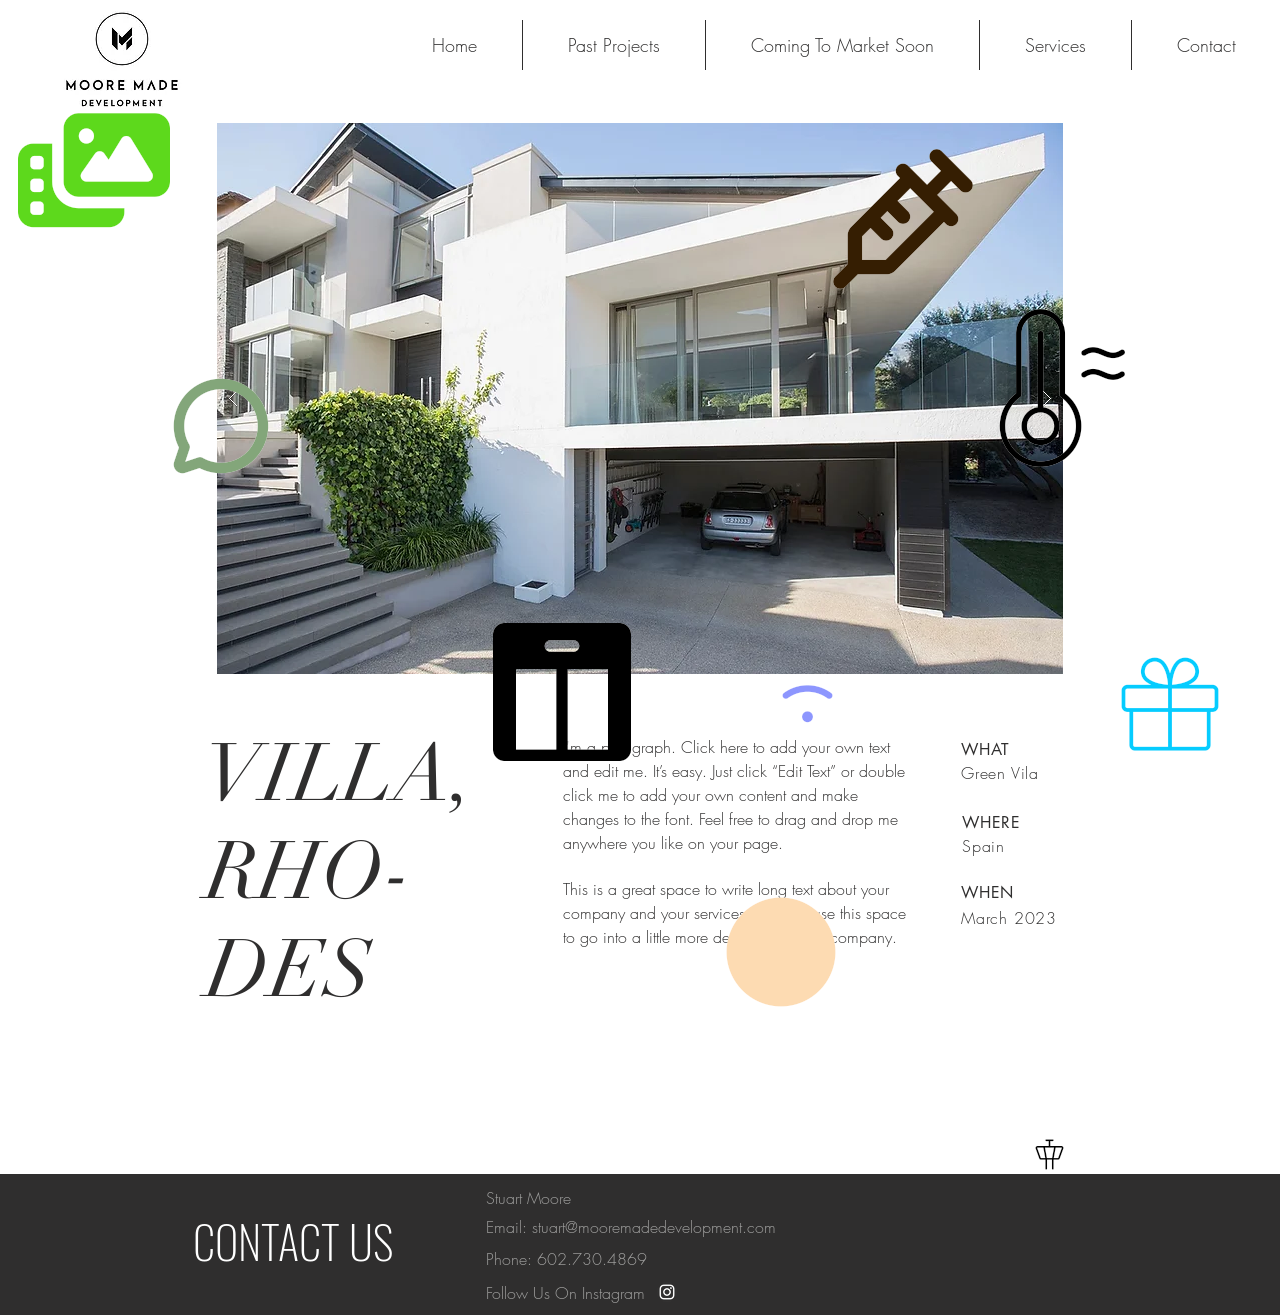 Image resolution: width=1280 pixels, height=1315 pixels. Describe the element at coordinates (807, 675) in the screenshot. I see `indicates weak wifi signal strength` at that location.